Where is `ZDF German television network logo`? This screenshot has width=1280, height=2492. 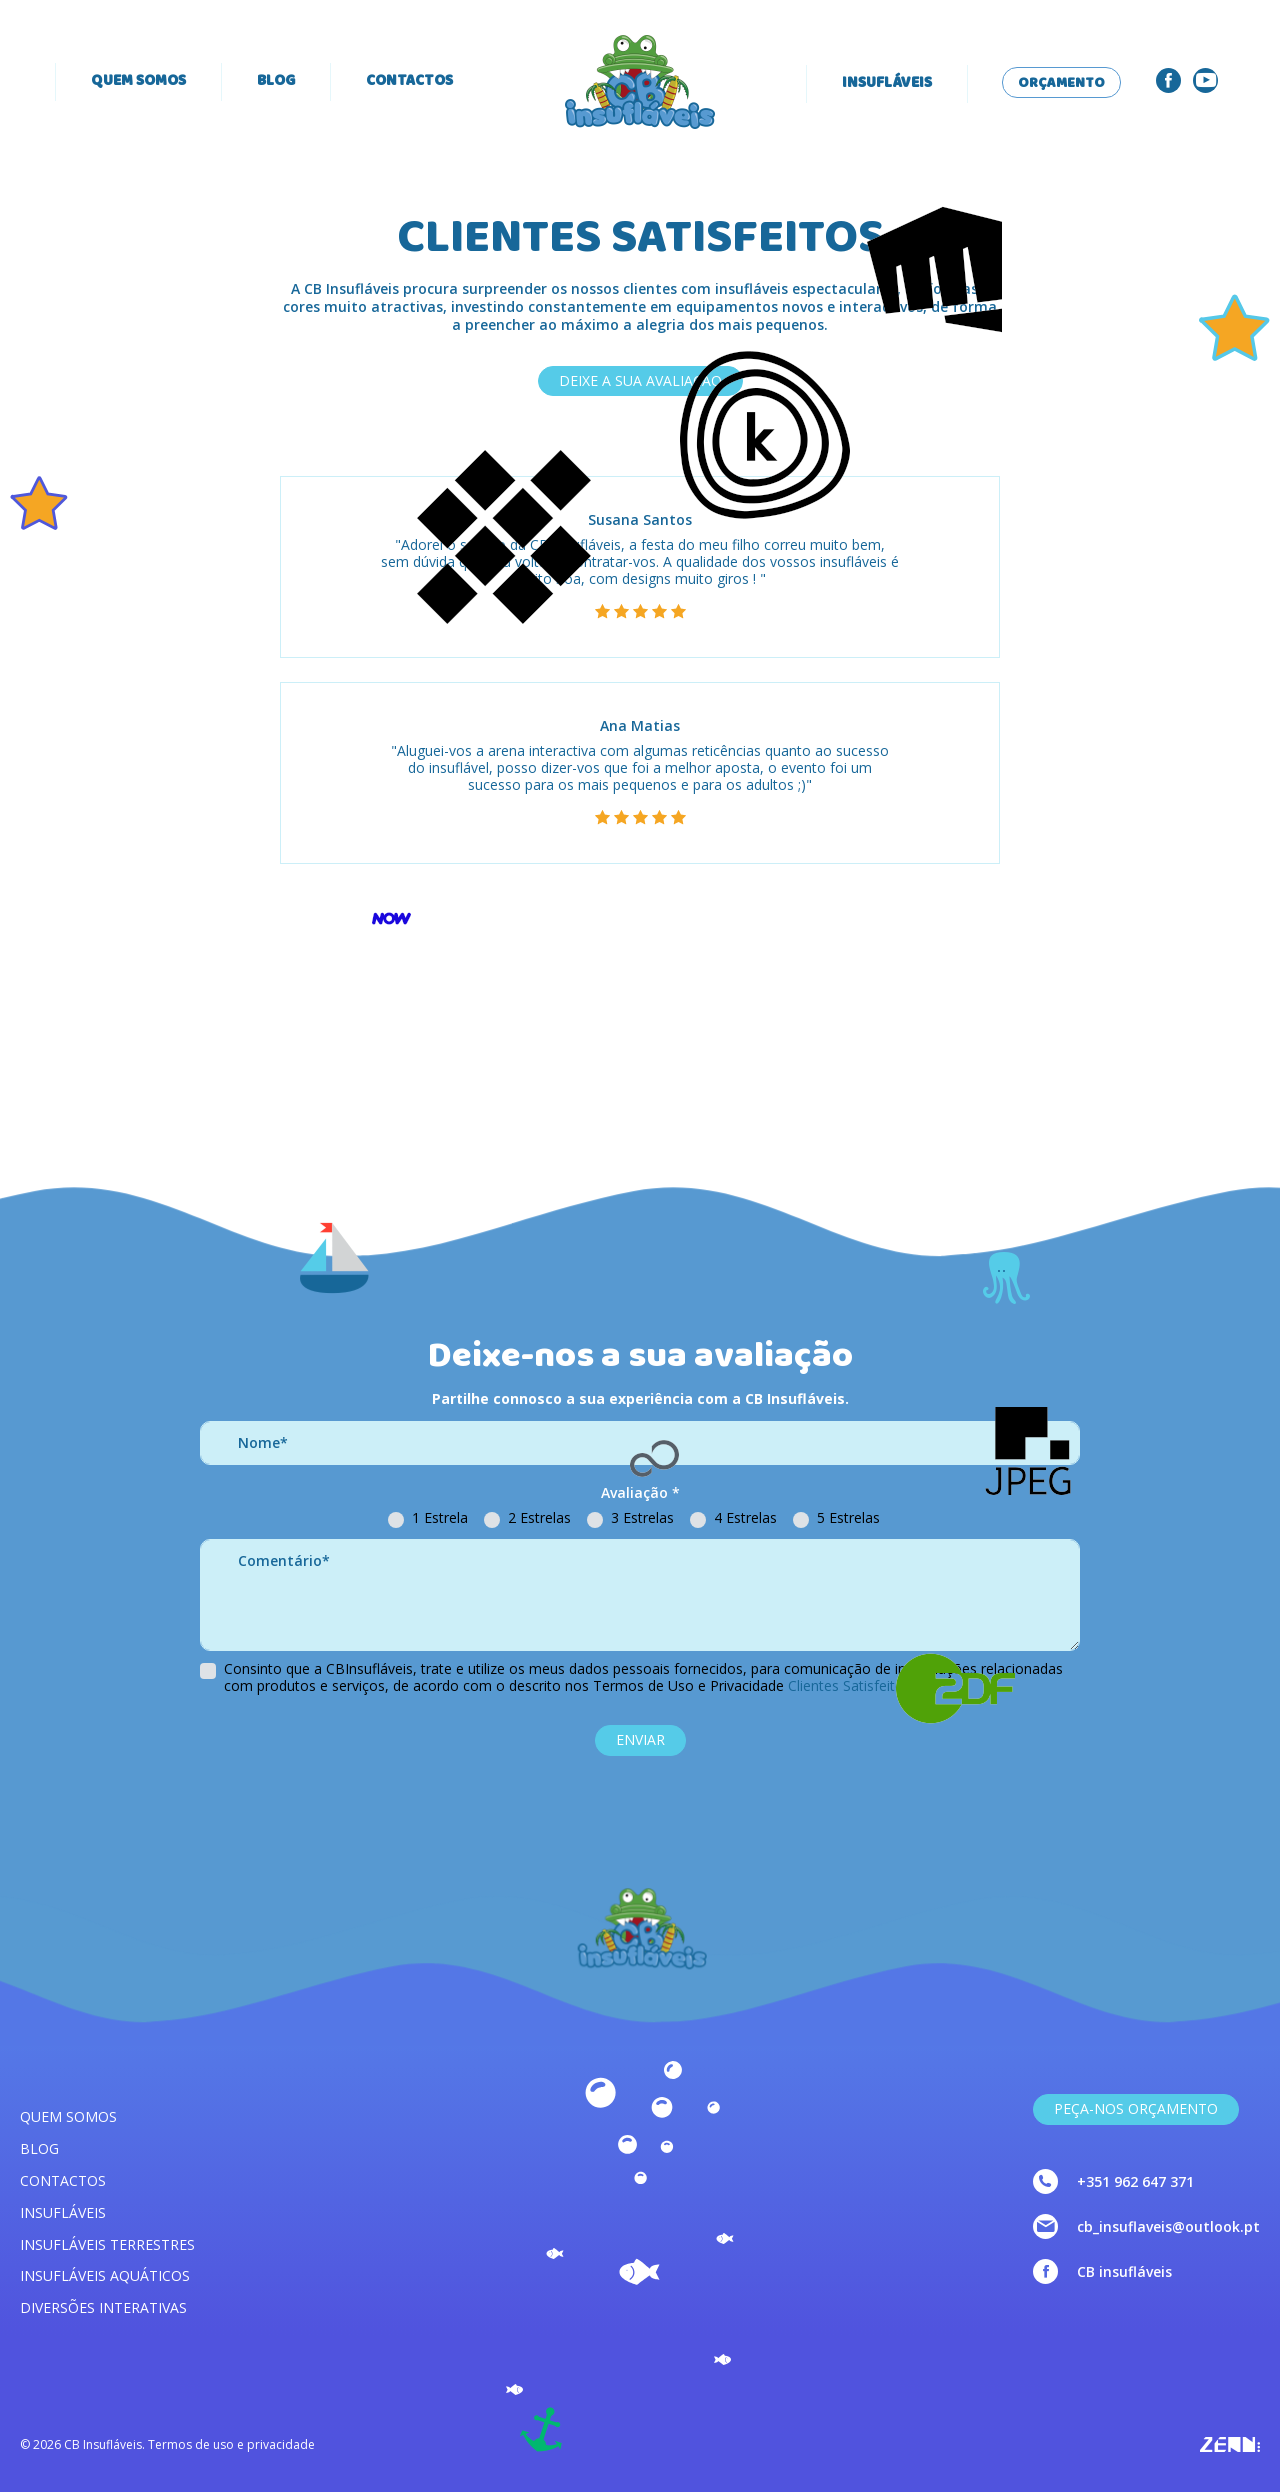 ZDF German television network logo is located at coordinates (955, 1688).